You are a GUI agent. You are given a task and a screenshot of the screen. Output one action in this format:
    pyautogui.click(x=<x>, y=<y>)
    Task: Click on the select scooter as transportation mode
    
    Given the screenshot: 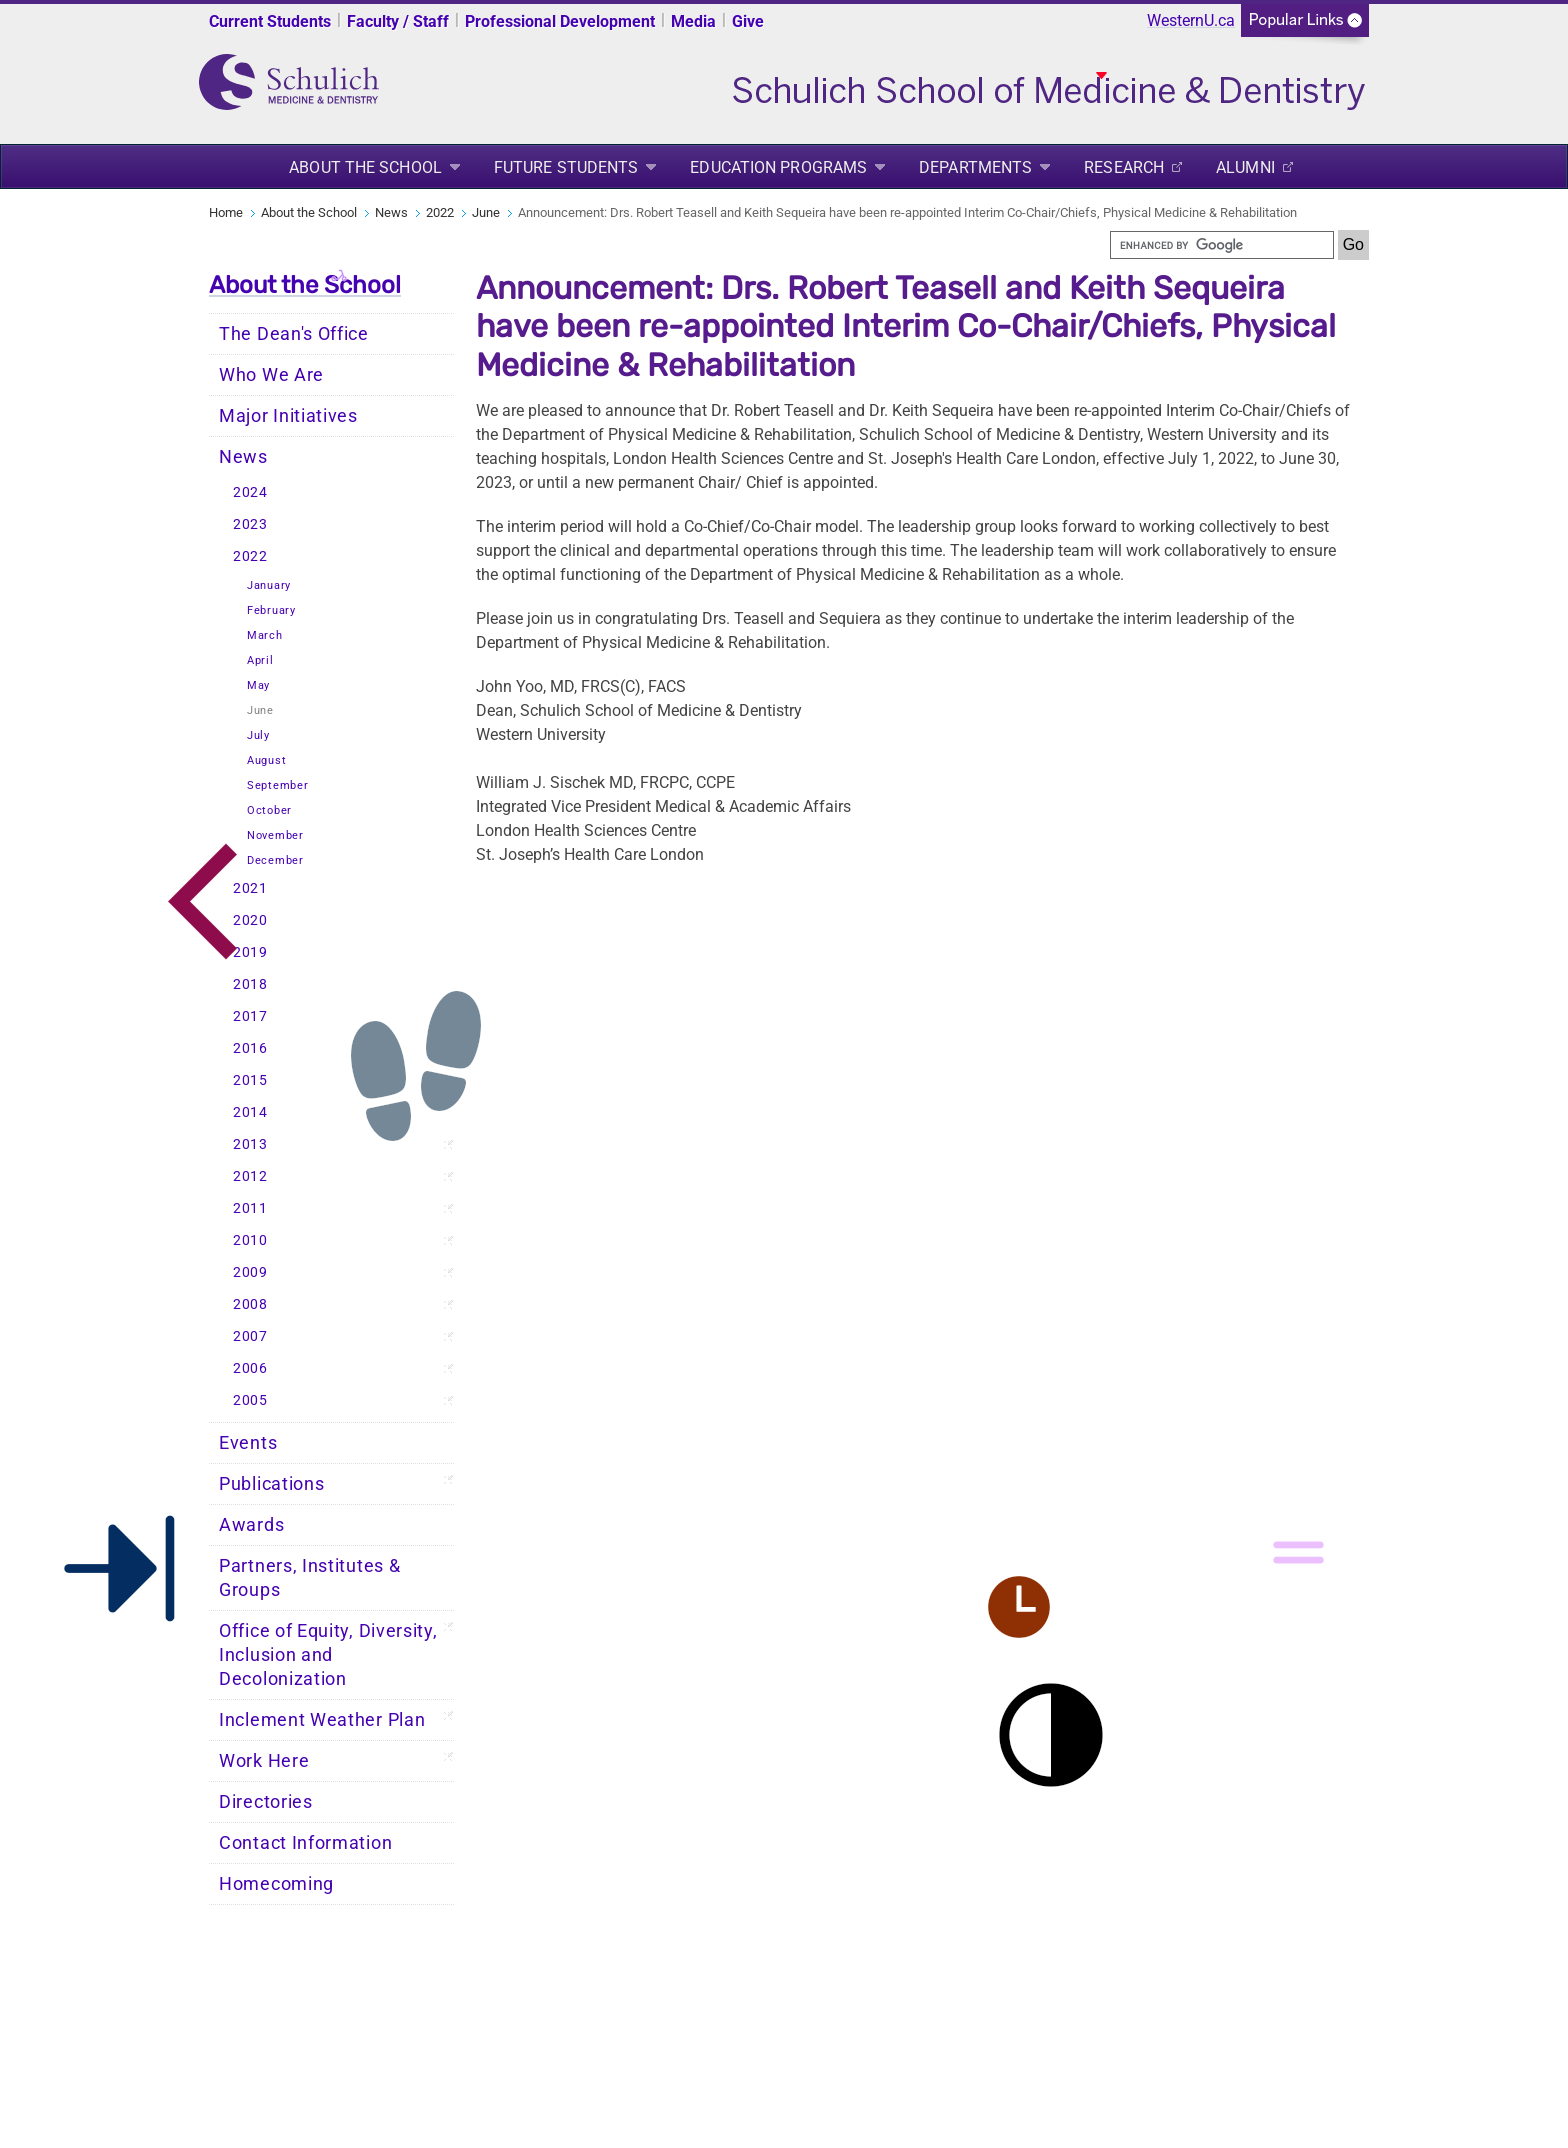 What is the action you would take?
    pyautogui.click(x=339, y=276)
    